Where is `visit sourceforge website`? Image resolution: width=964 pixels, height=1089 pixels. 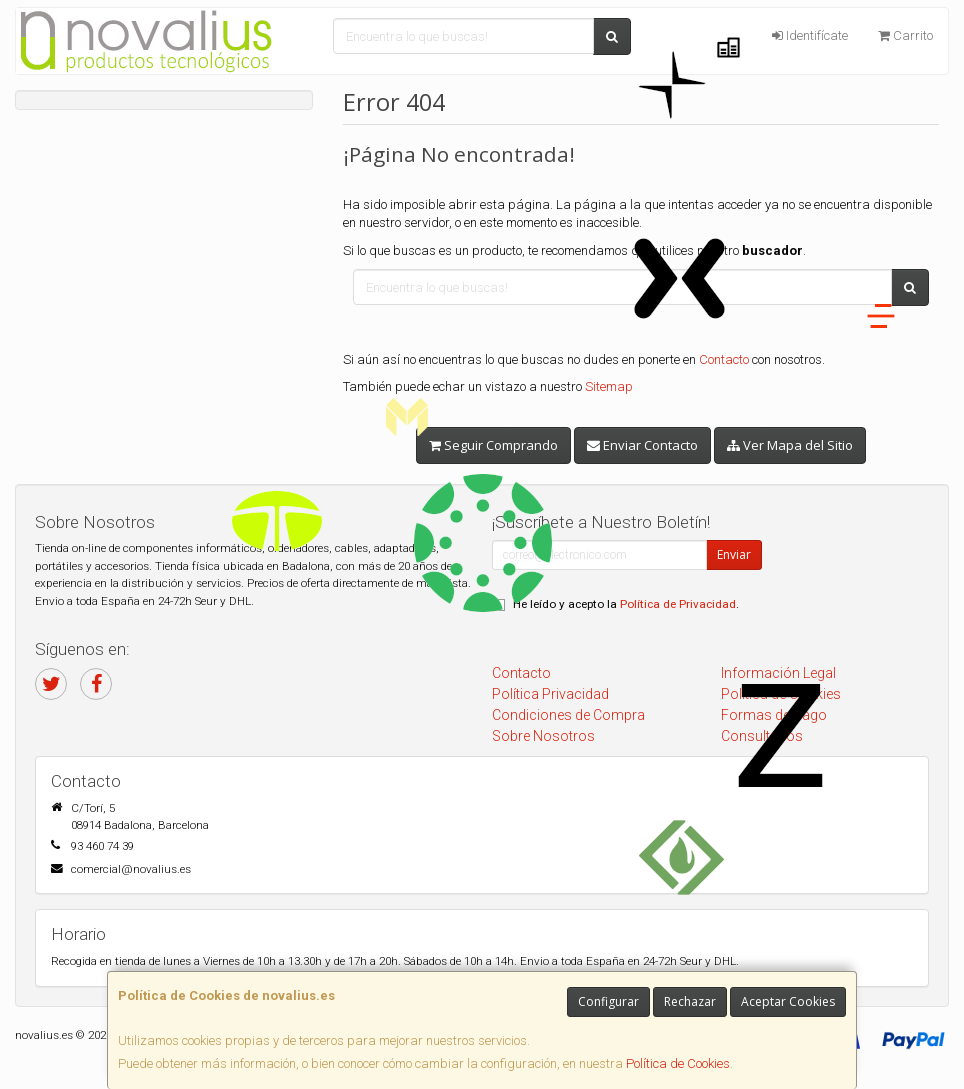
visit sourceforge website is located at coordinates (681, 857).